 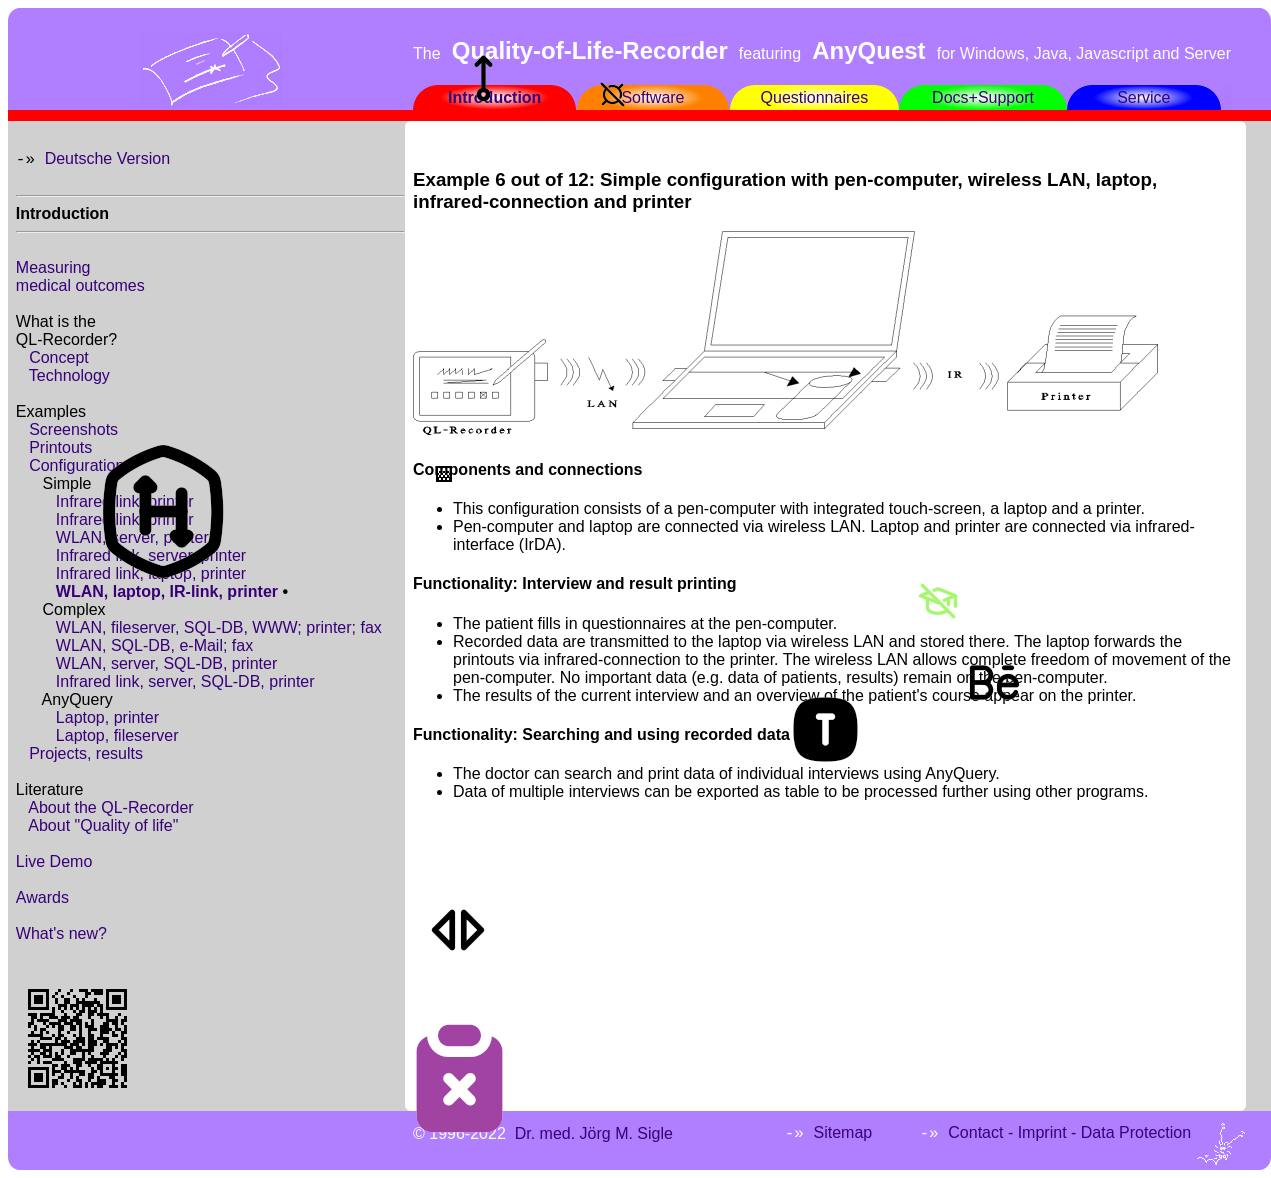 I want to click on visit behance profile, so click(x=994, y=682).